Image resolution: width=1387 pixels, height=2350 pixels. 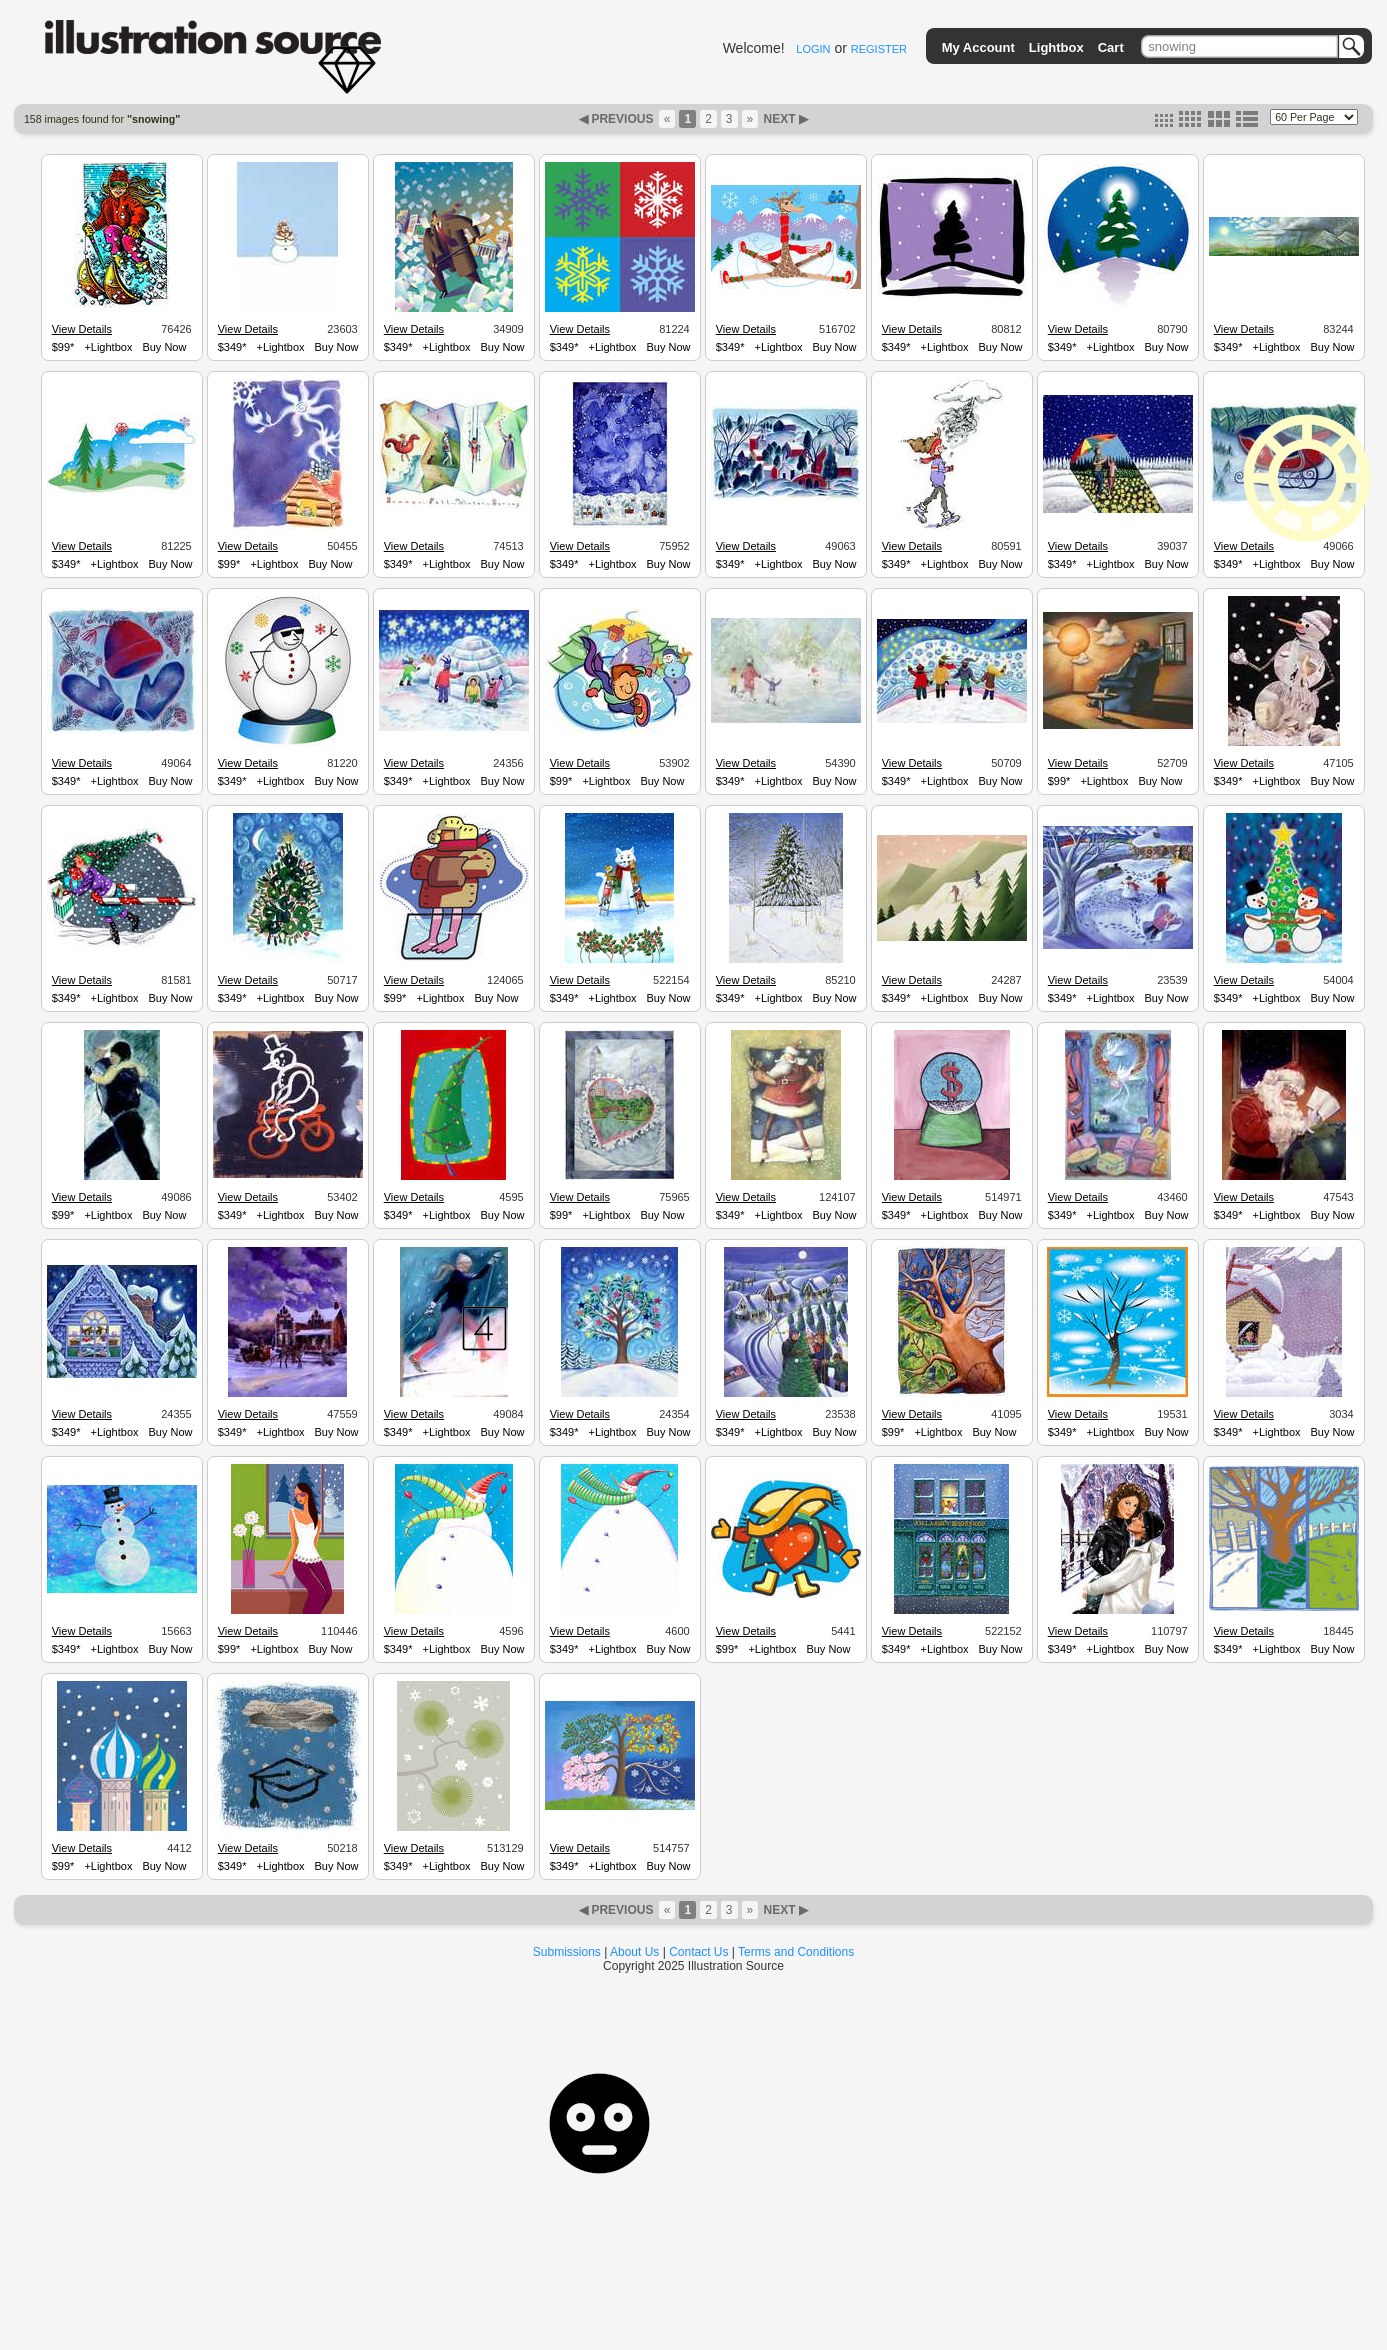 What do you see at coordinates (347, 69) in the screenshot?
I see `open Sketch design application` at bounding box center [347, 69].